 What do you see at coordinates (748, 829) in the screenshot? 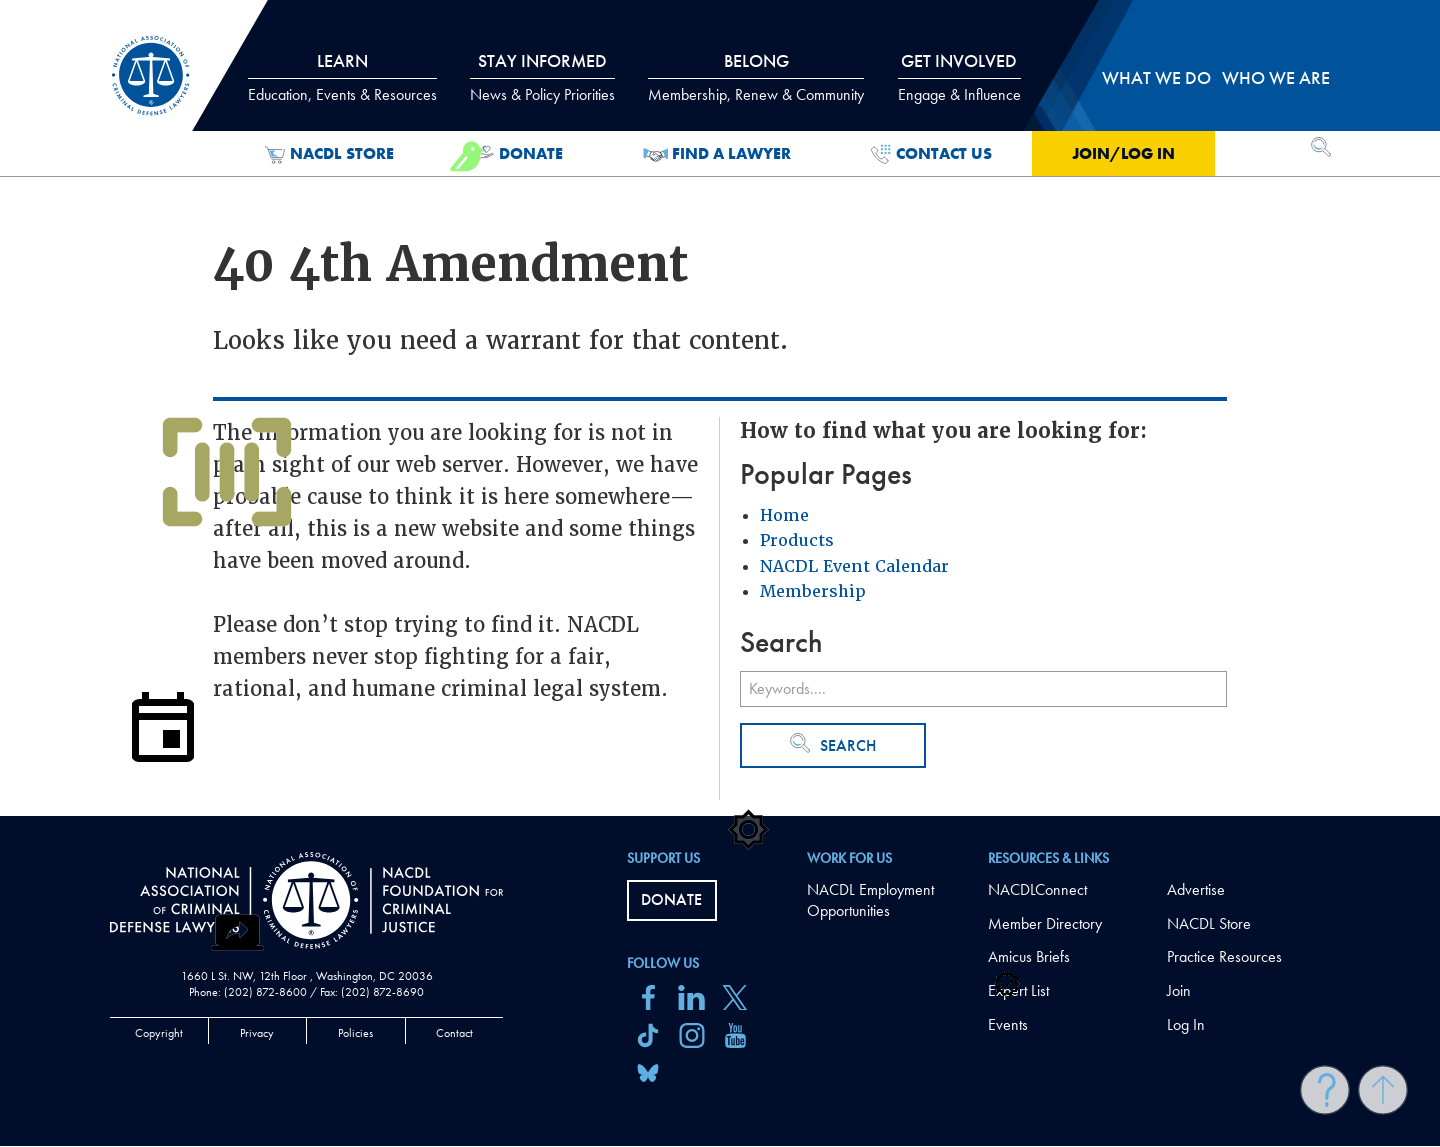
I see `adjust screen brightness settings` at bounding box center [748, 829].